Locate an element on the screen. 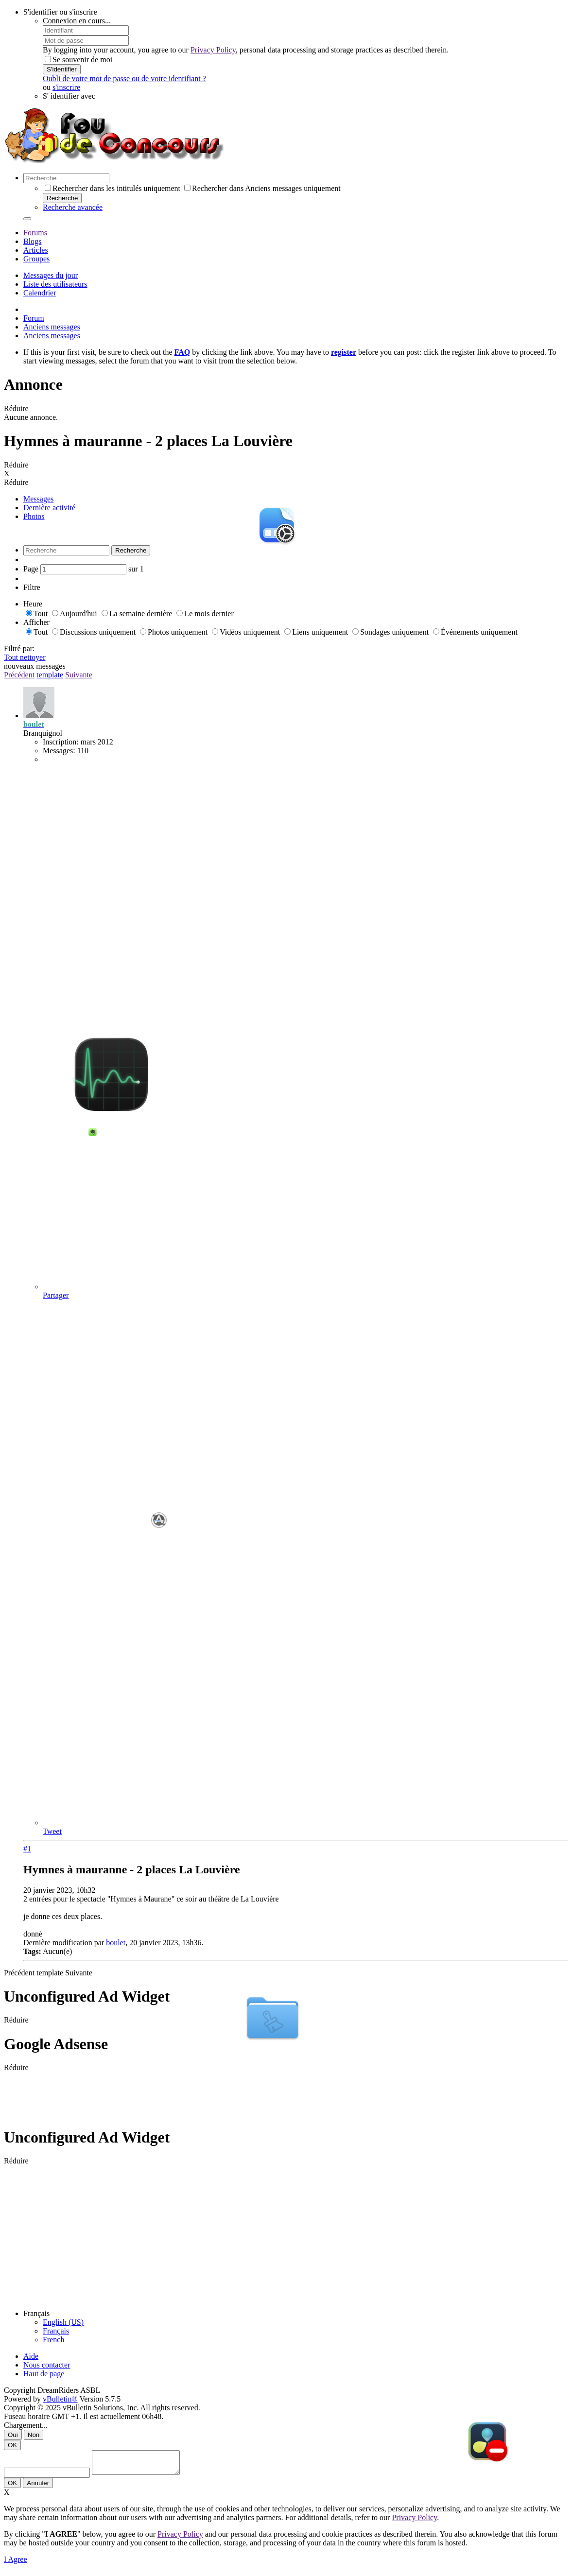 Image resolution: width=572 pixels, height=2576 pixels. open your work files folder is located at coordinates (273, 2018).